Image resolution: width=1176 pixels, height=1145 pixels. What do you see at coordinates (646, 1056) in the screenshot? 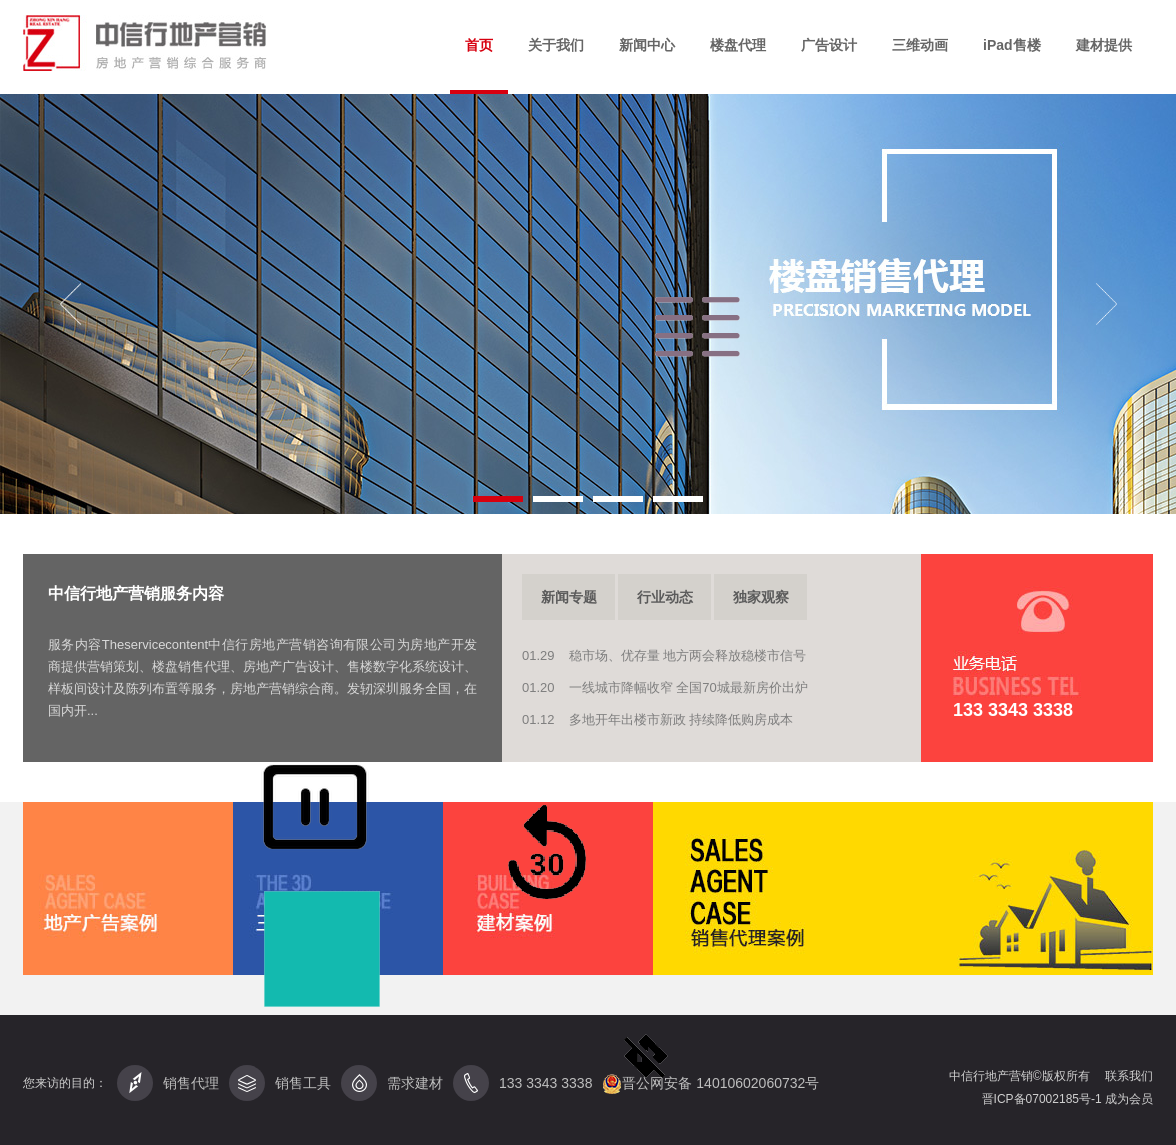
I see `directions are unavailable or disabled` at bounding box center [646, 1056].